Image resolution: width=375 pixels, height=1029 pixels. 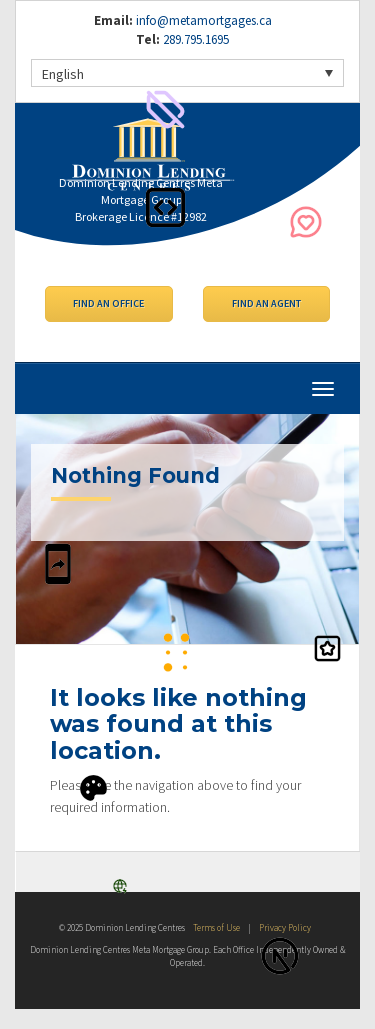 What do you see at coordinates (327, 648) in the screenshot?
I see `add item to favorites` at bounding box center [327, 648].